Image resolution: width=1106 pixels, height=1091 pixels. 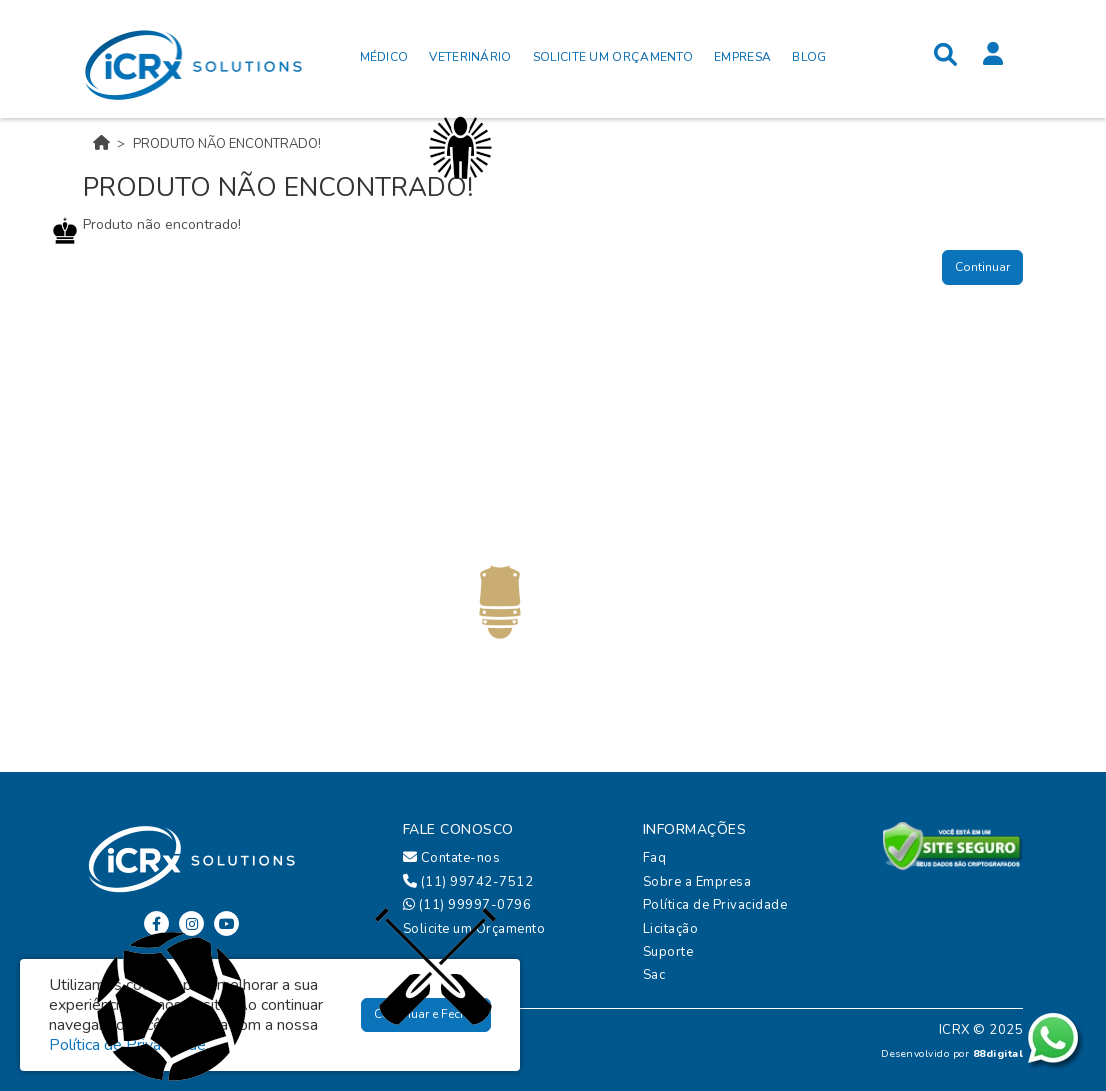 What do you see at coordinates (435, 968) in the screenshot?
I see `access water sports or kayaking activities` at bounding box center [435, 968].